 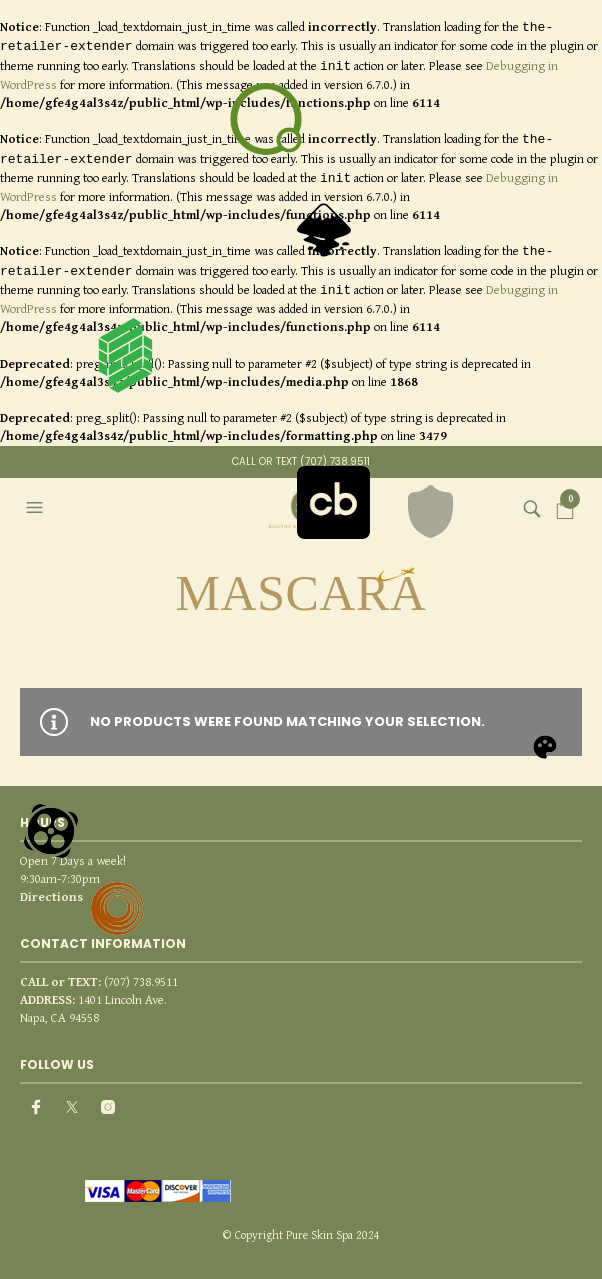 I want to click on open crunchbase website or app, so click(x=333, y=502).